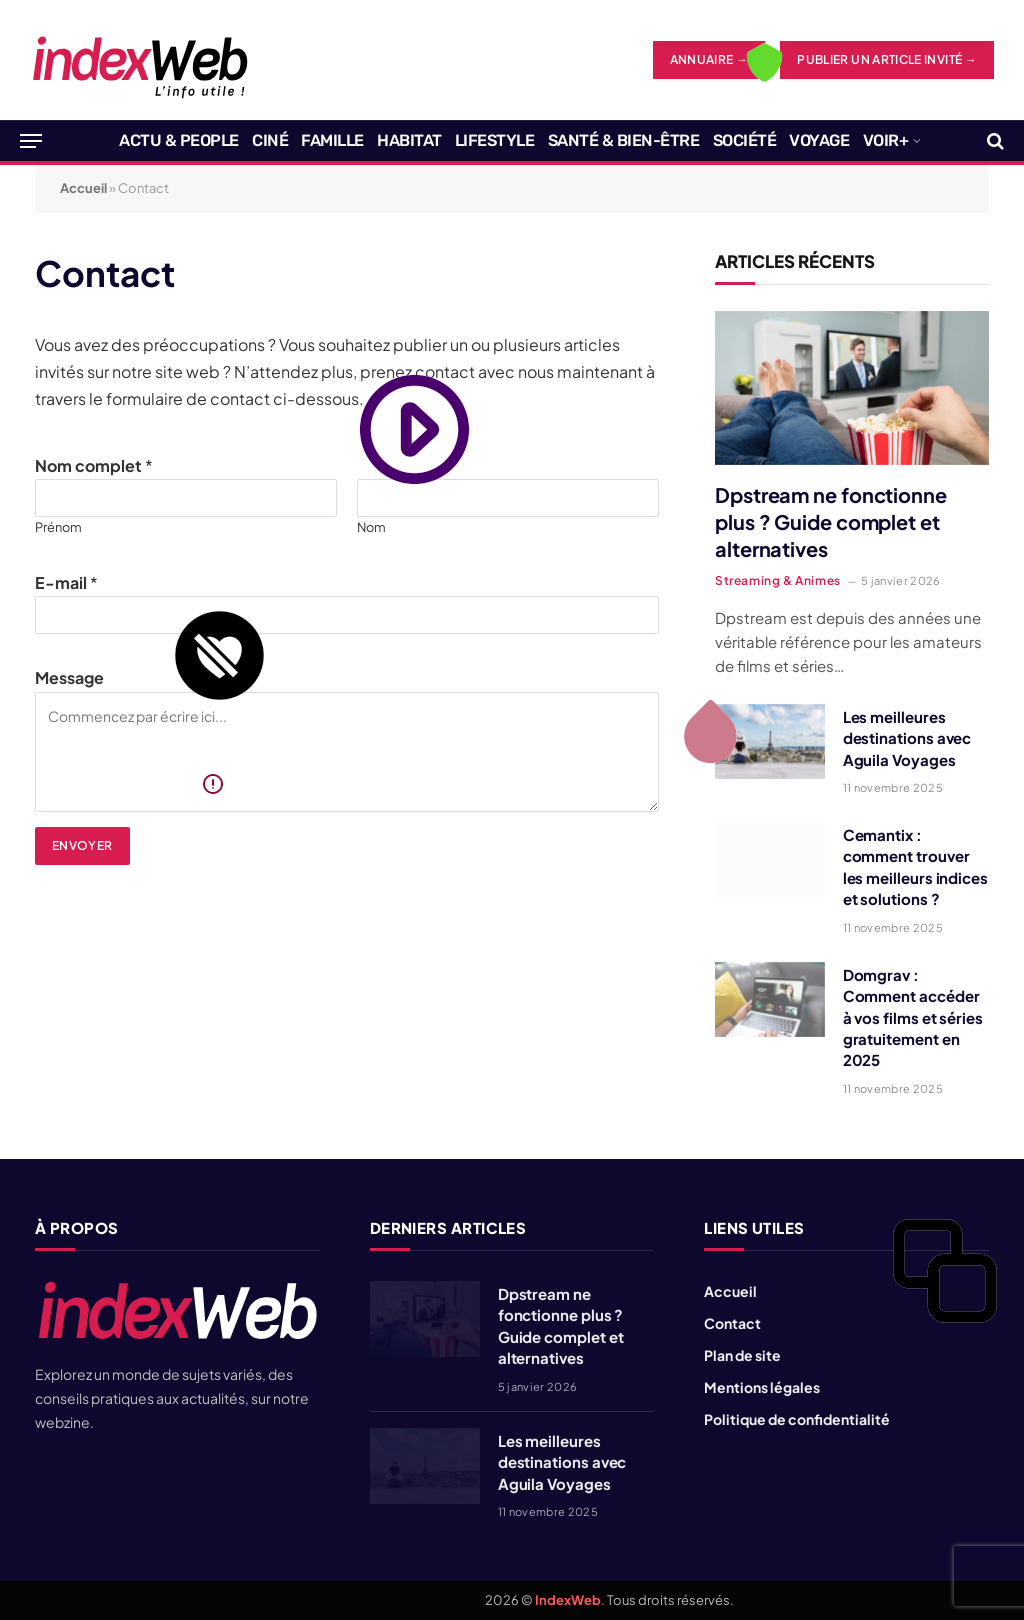 This screenshot has width=1024, height=1620. I want to click on remove from favorites, so click(219, 655).